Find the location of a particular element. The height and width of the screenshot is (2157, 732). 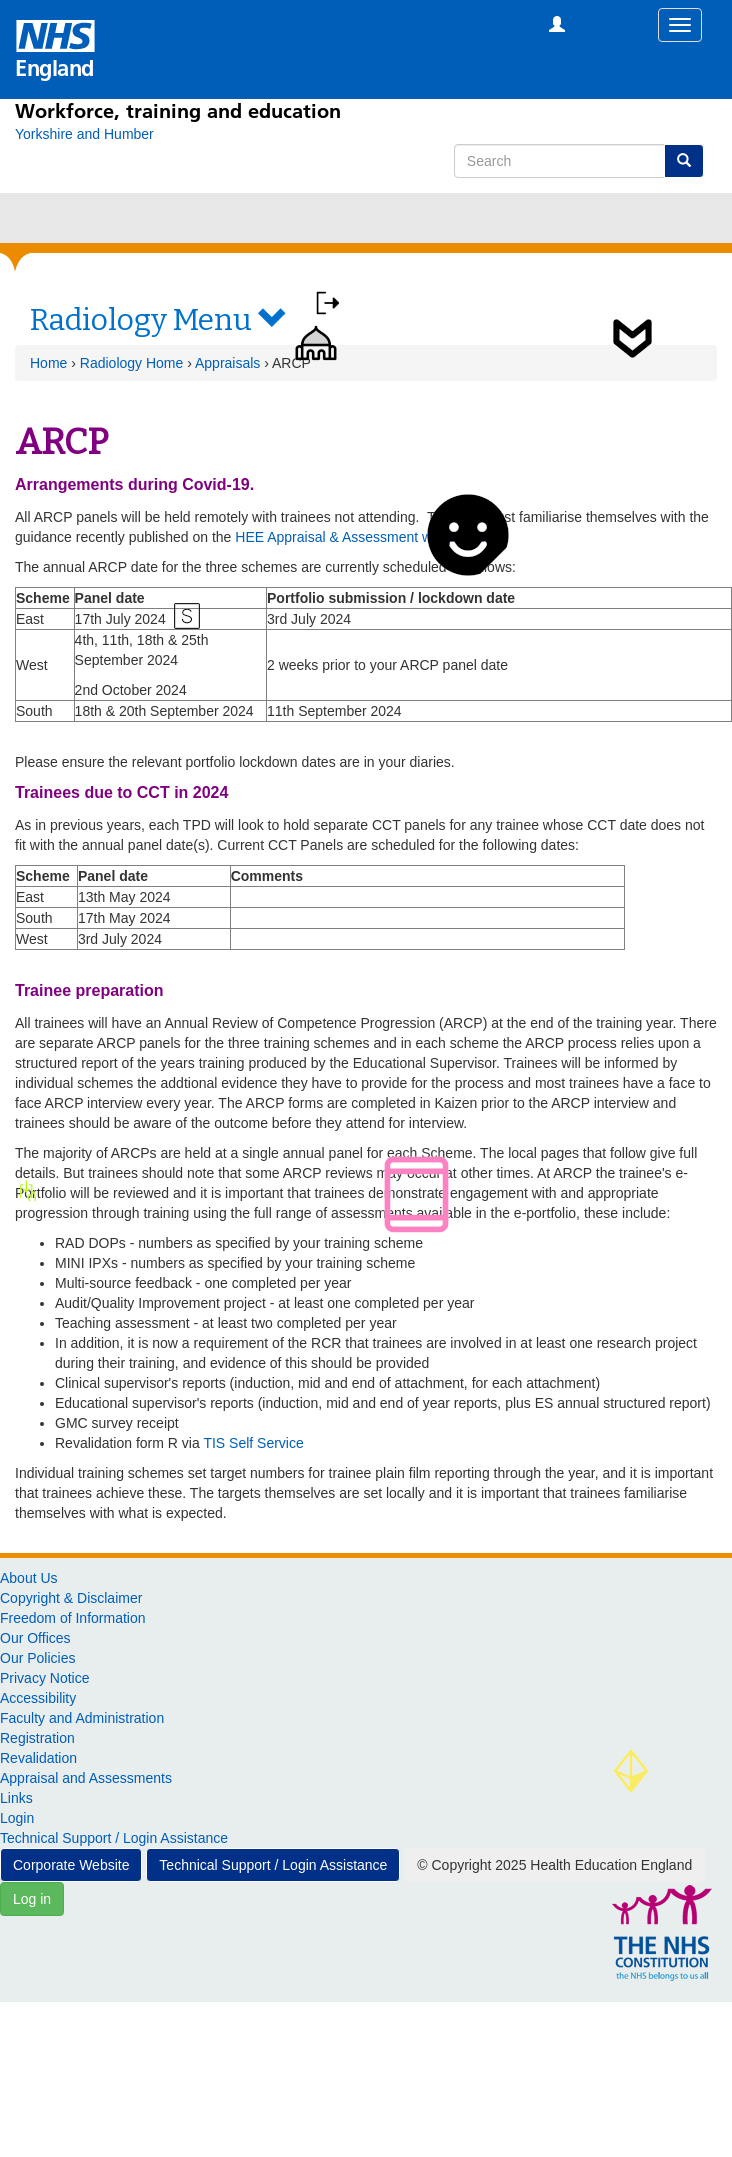

sign out of your account is located at coordinates (327, 303).